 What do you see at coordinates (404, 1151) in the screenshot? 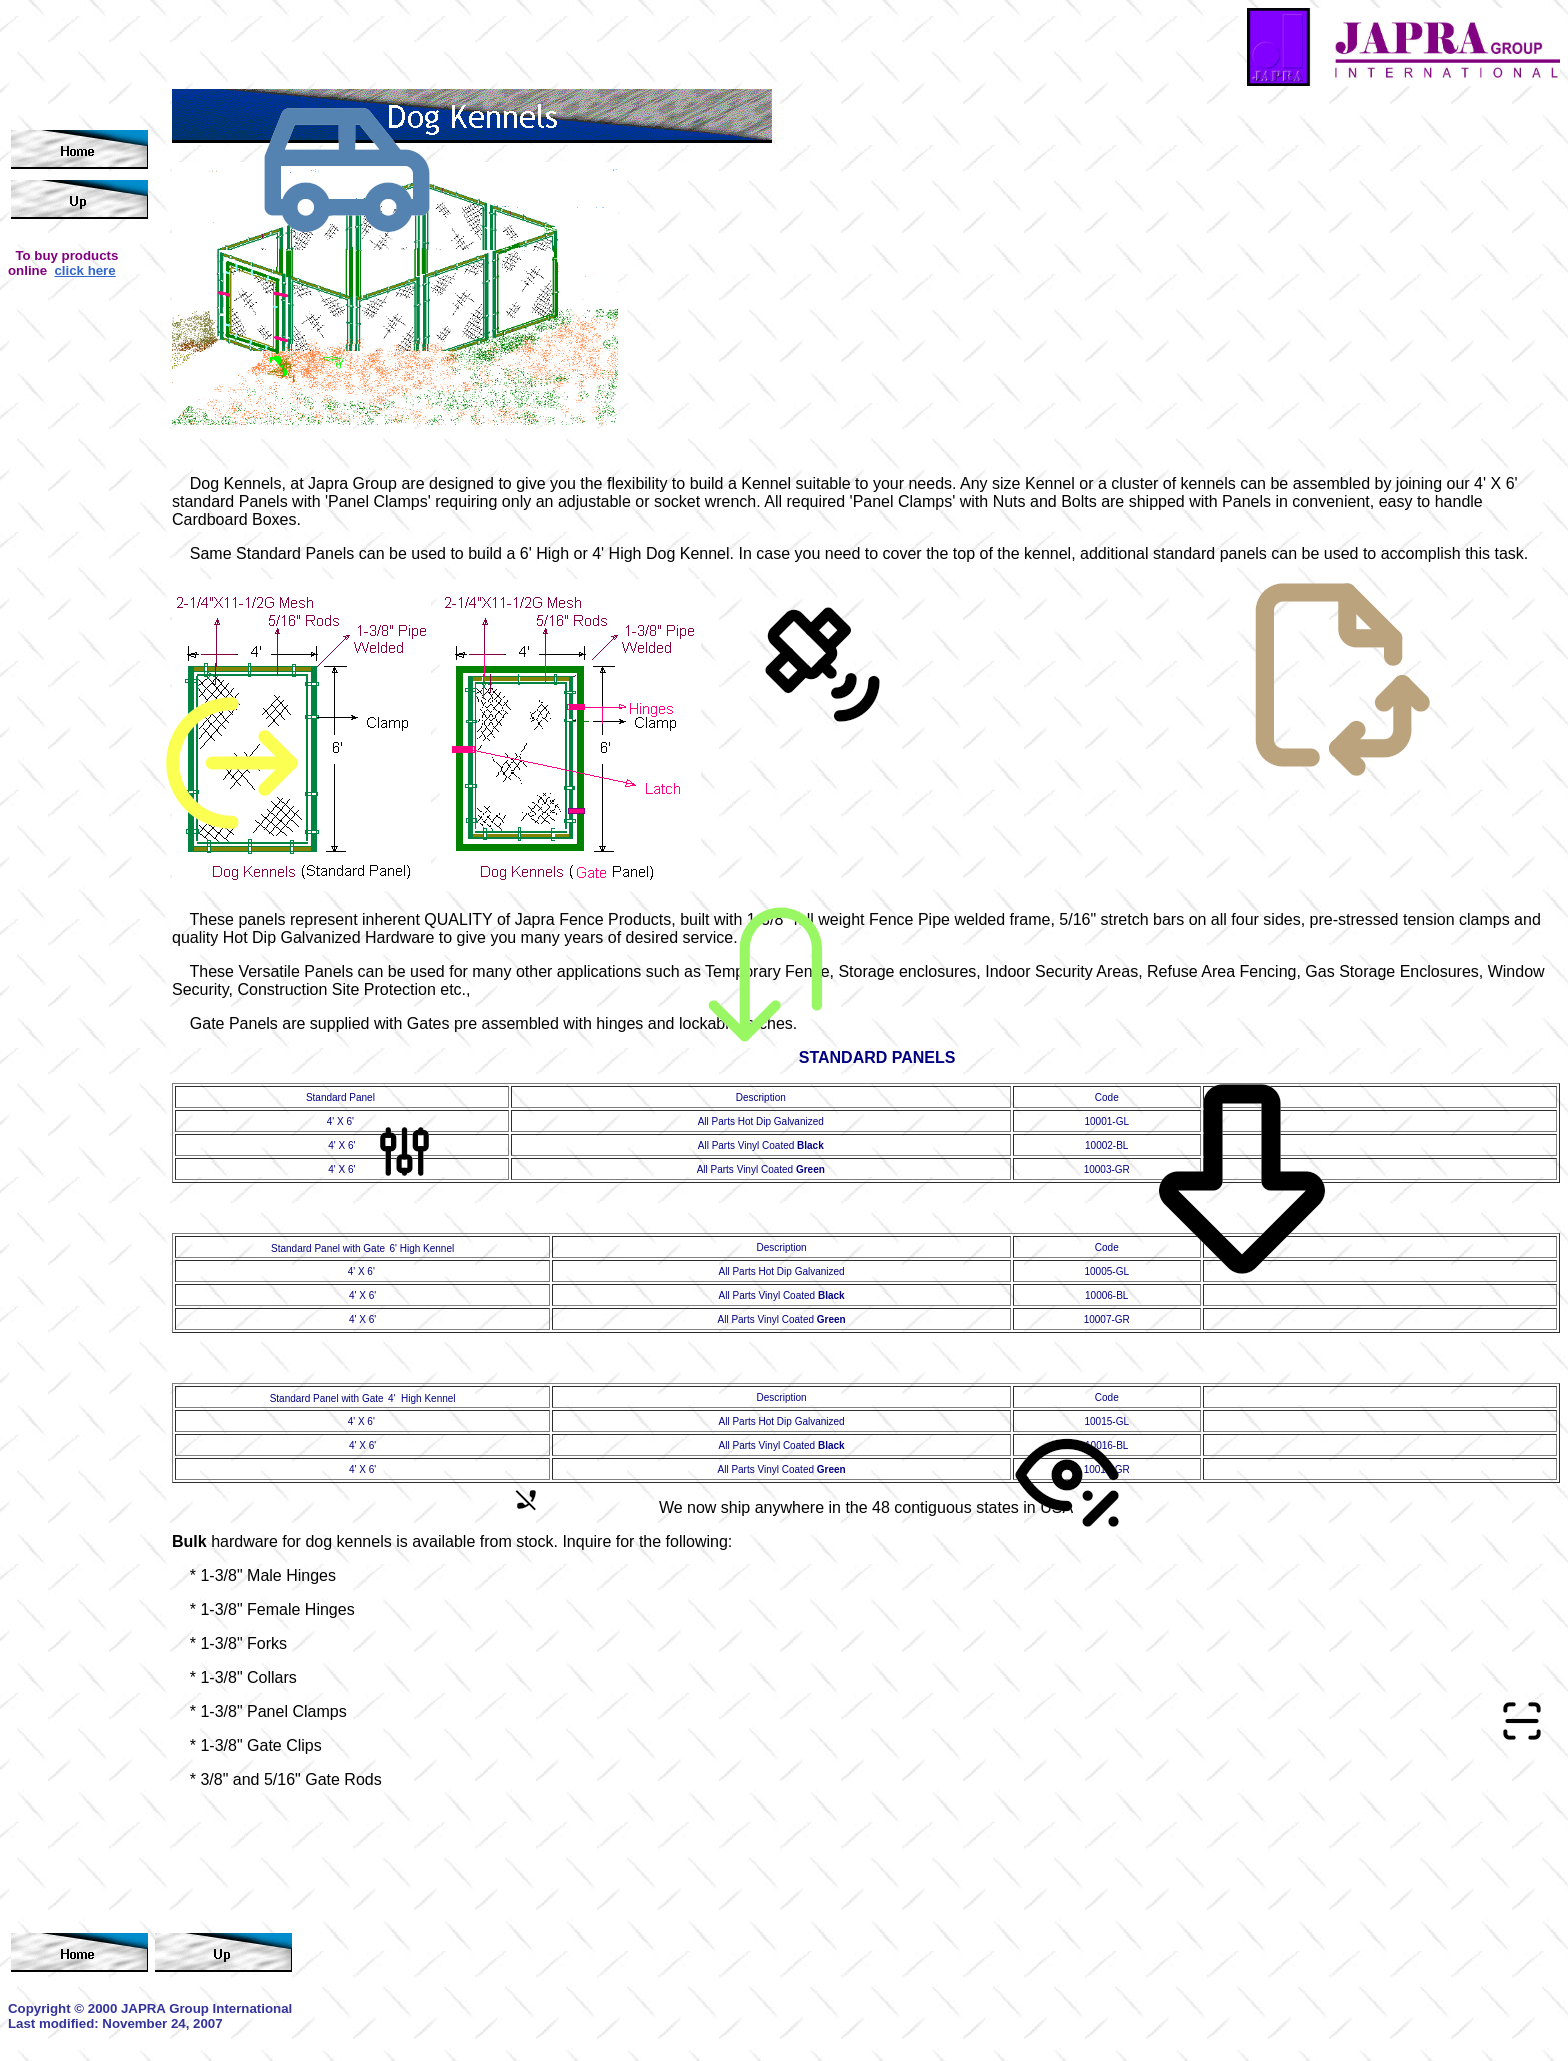
I see `view candlestick chart for stock or crypto data` at bounding box center [404, 1151].